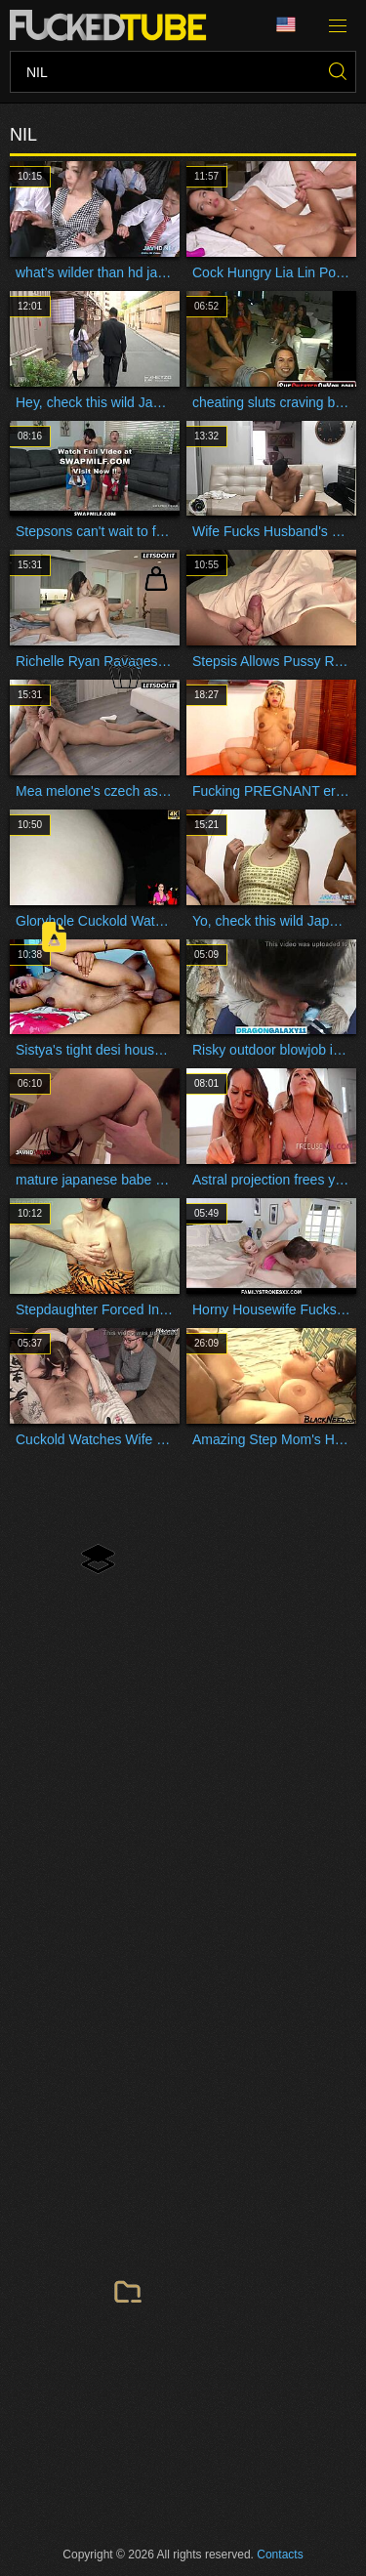 The width and height of the screenshot is (366, 2576). What do you see at coordinates (98, 1558) in the screenshot?
I see `bring layer to front` at bounding box center [98, 1558].